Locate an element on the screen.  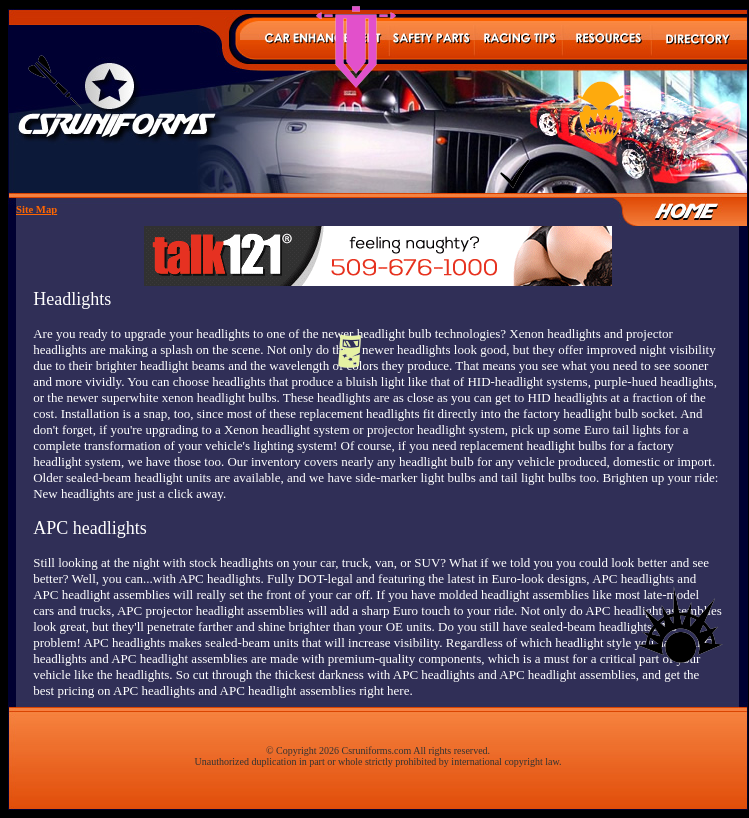
access defense or protection settings is located at coordinates (348, 351).